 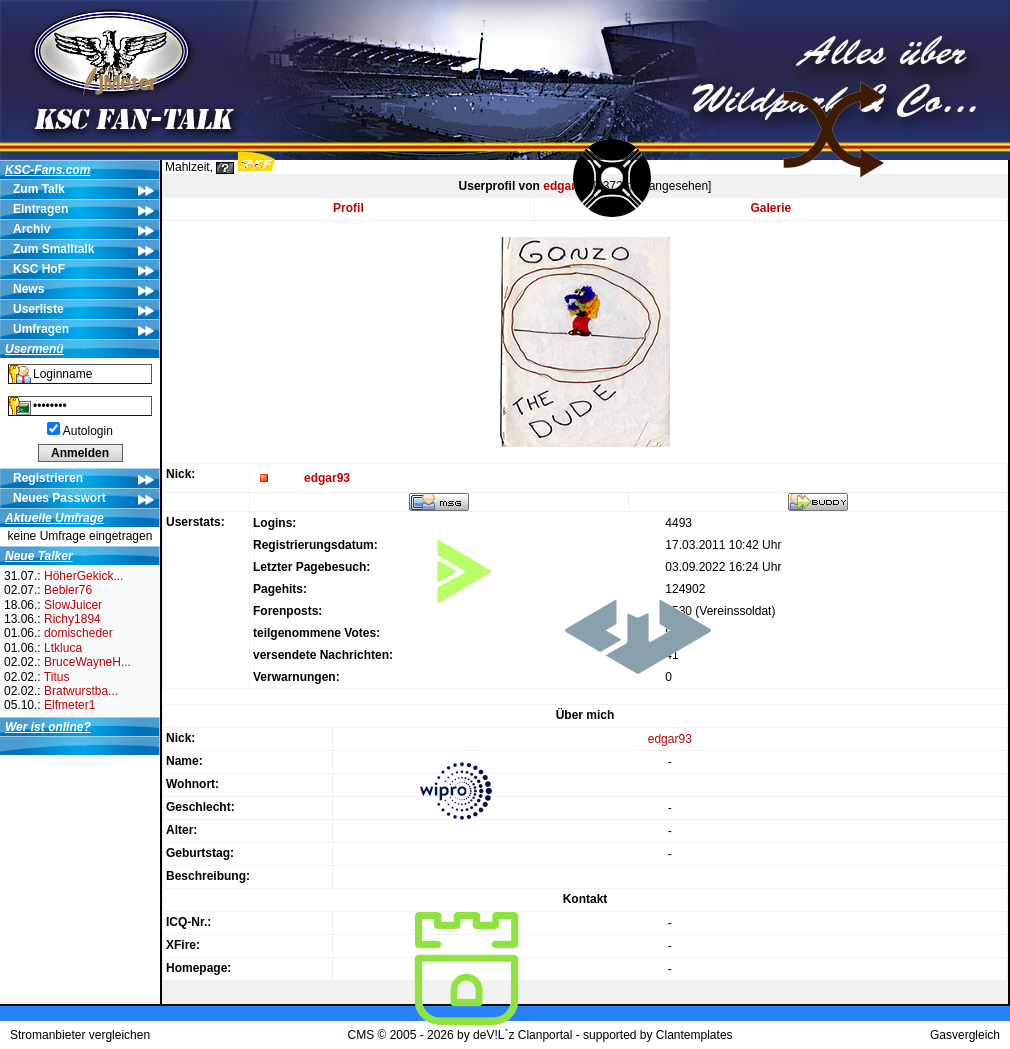 What do you see at coordinates (456, 791) in the screenshot?
I see `visit the Wipro website or services` at bounding box center [456, 791].